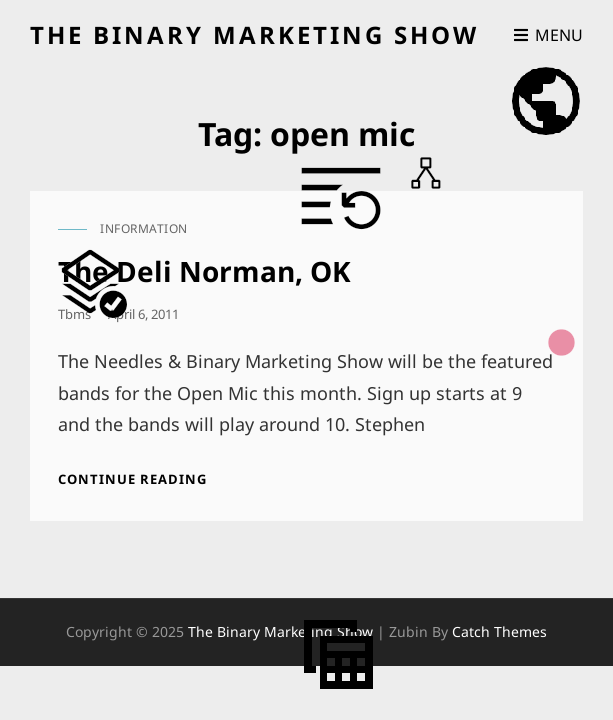 This screenshot has width=613, height=720. Describe the element at coordinates (546, 101) in the screenshot. I see `switch to public visibility` at that location.